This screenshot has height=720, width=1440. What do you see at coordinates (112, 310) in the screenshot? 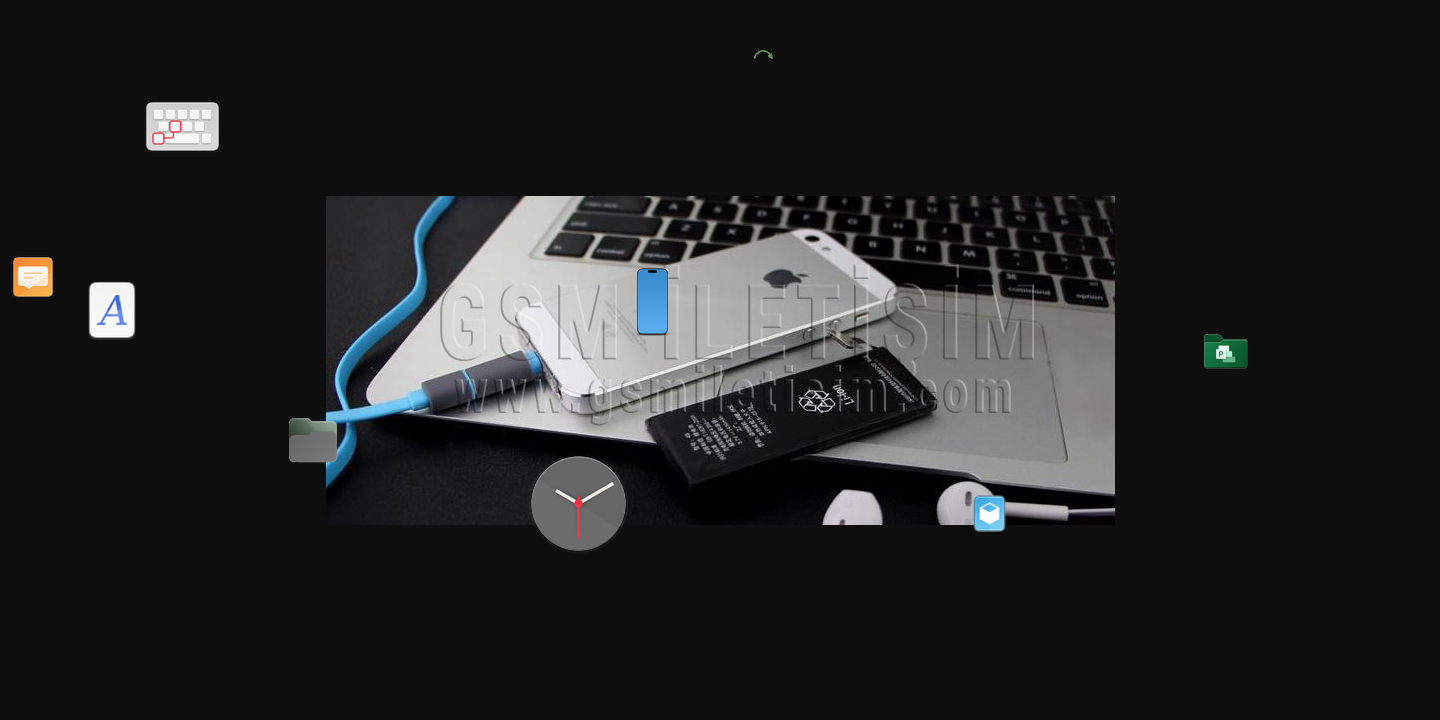
I see `a font file or typography document` at bounding box center [112, 310].